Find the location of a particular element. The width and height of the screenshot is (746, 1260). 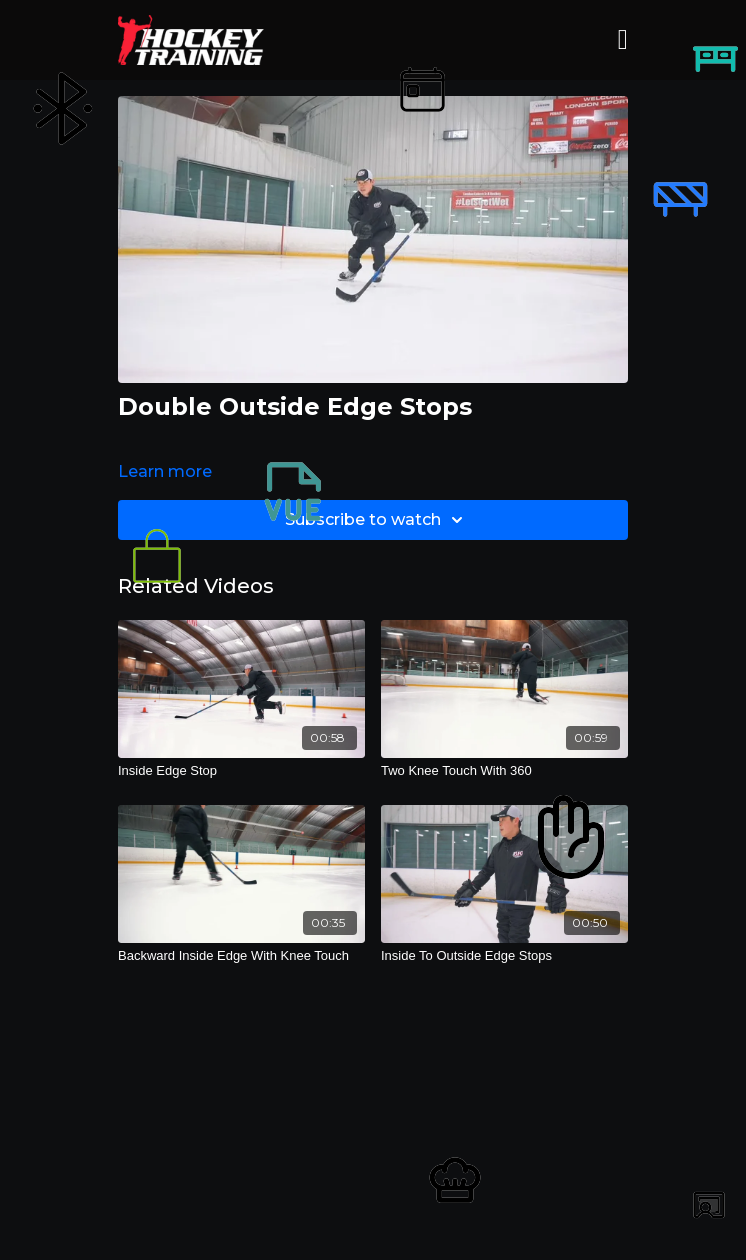

access teaching or presentation mode is located at coordinates (709, 1205).